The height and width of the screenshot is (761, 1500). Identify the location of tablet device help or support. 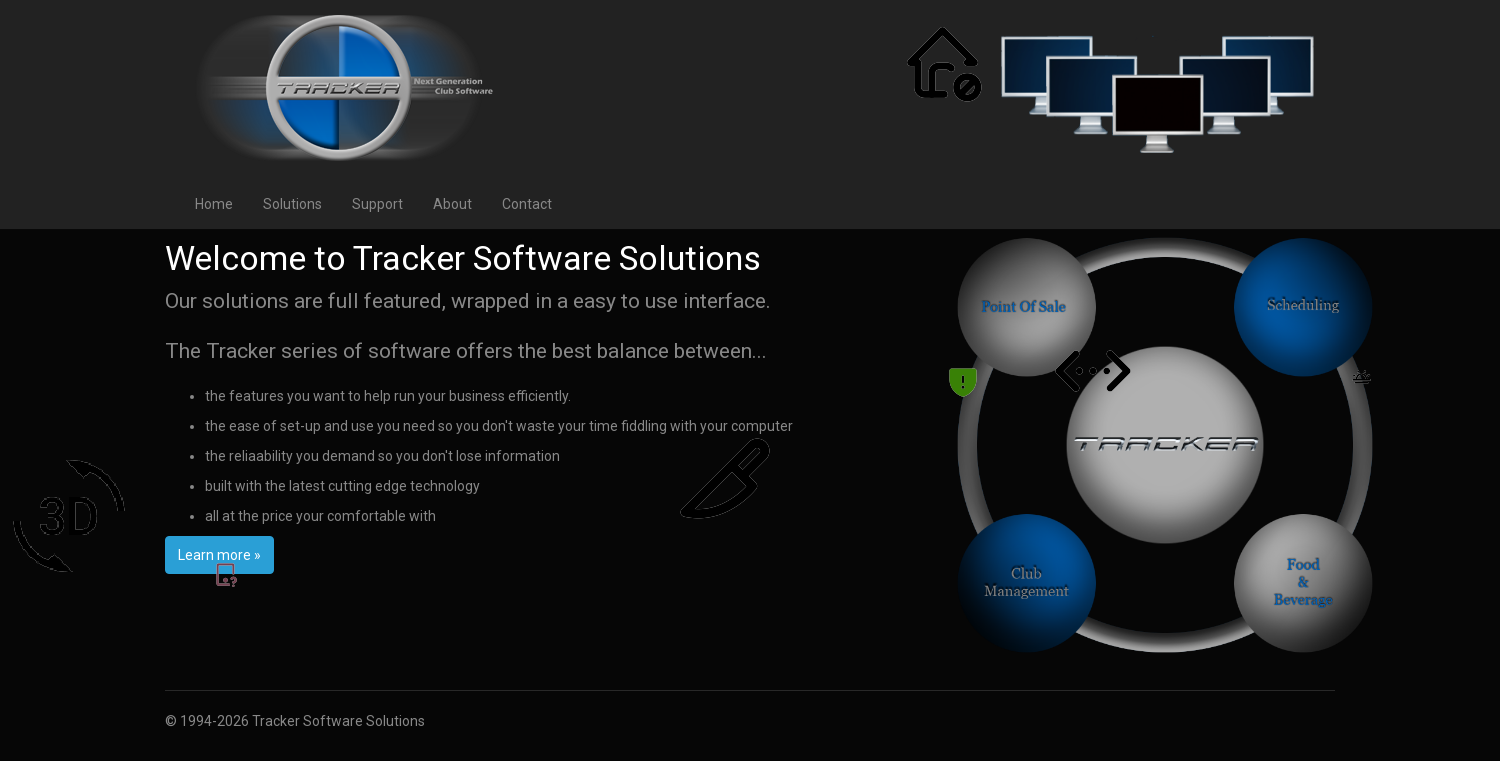
(225, 574).